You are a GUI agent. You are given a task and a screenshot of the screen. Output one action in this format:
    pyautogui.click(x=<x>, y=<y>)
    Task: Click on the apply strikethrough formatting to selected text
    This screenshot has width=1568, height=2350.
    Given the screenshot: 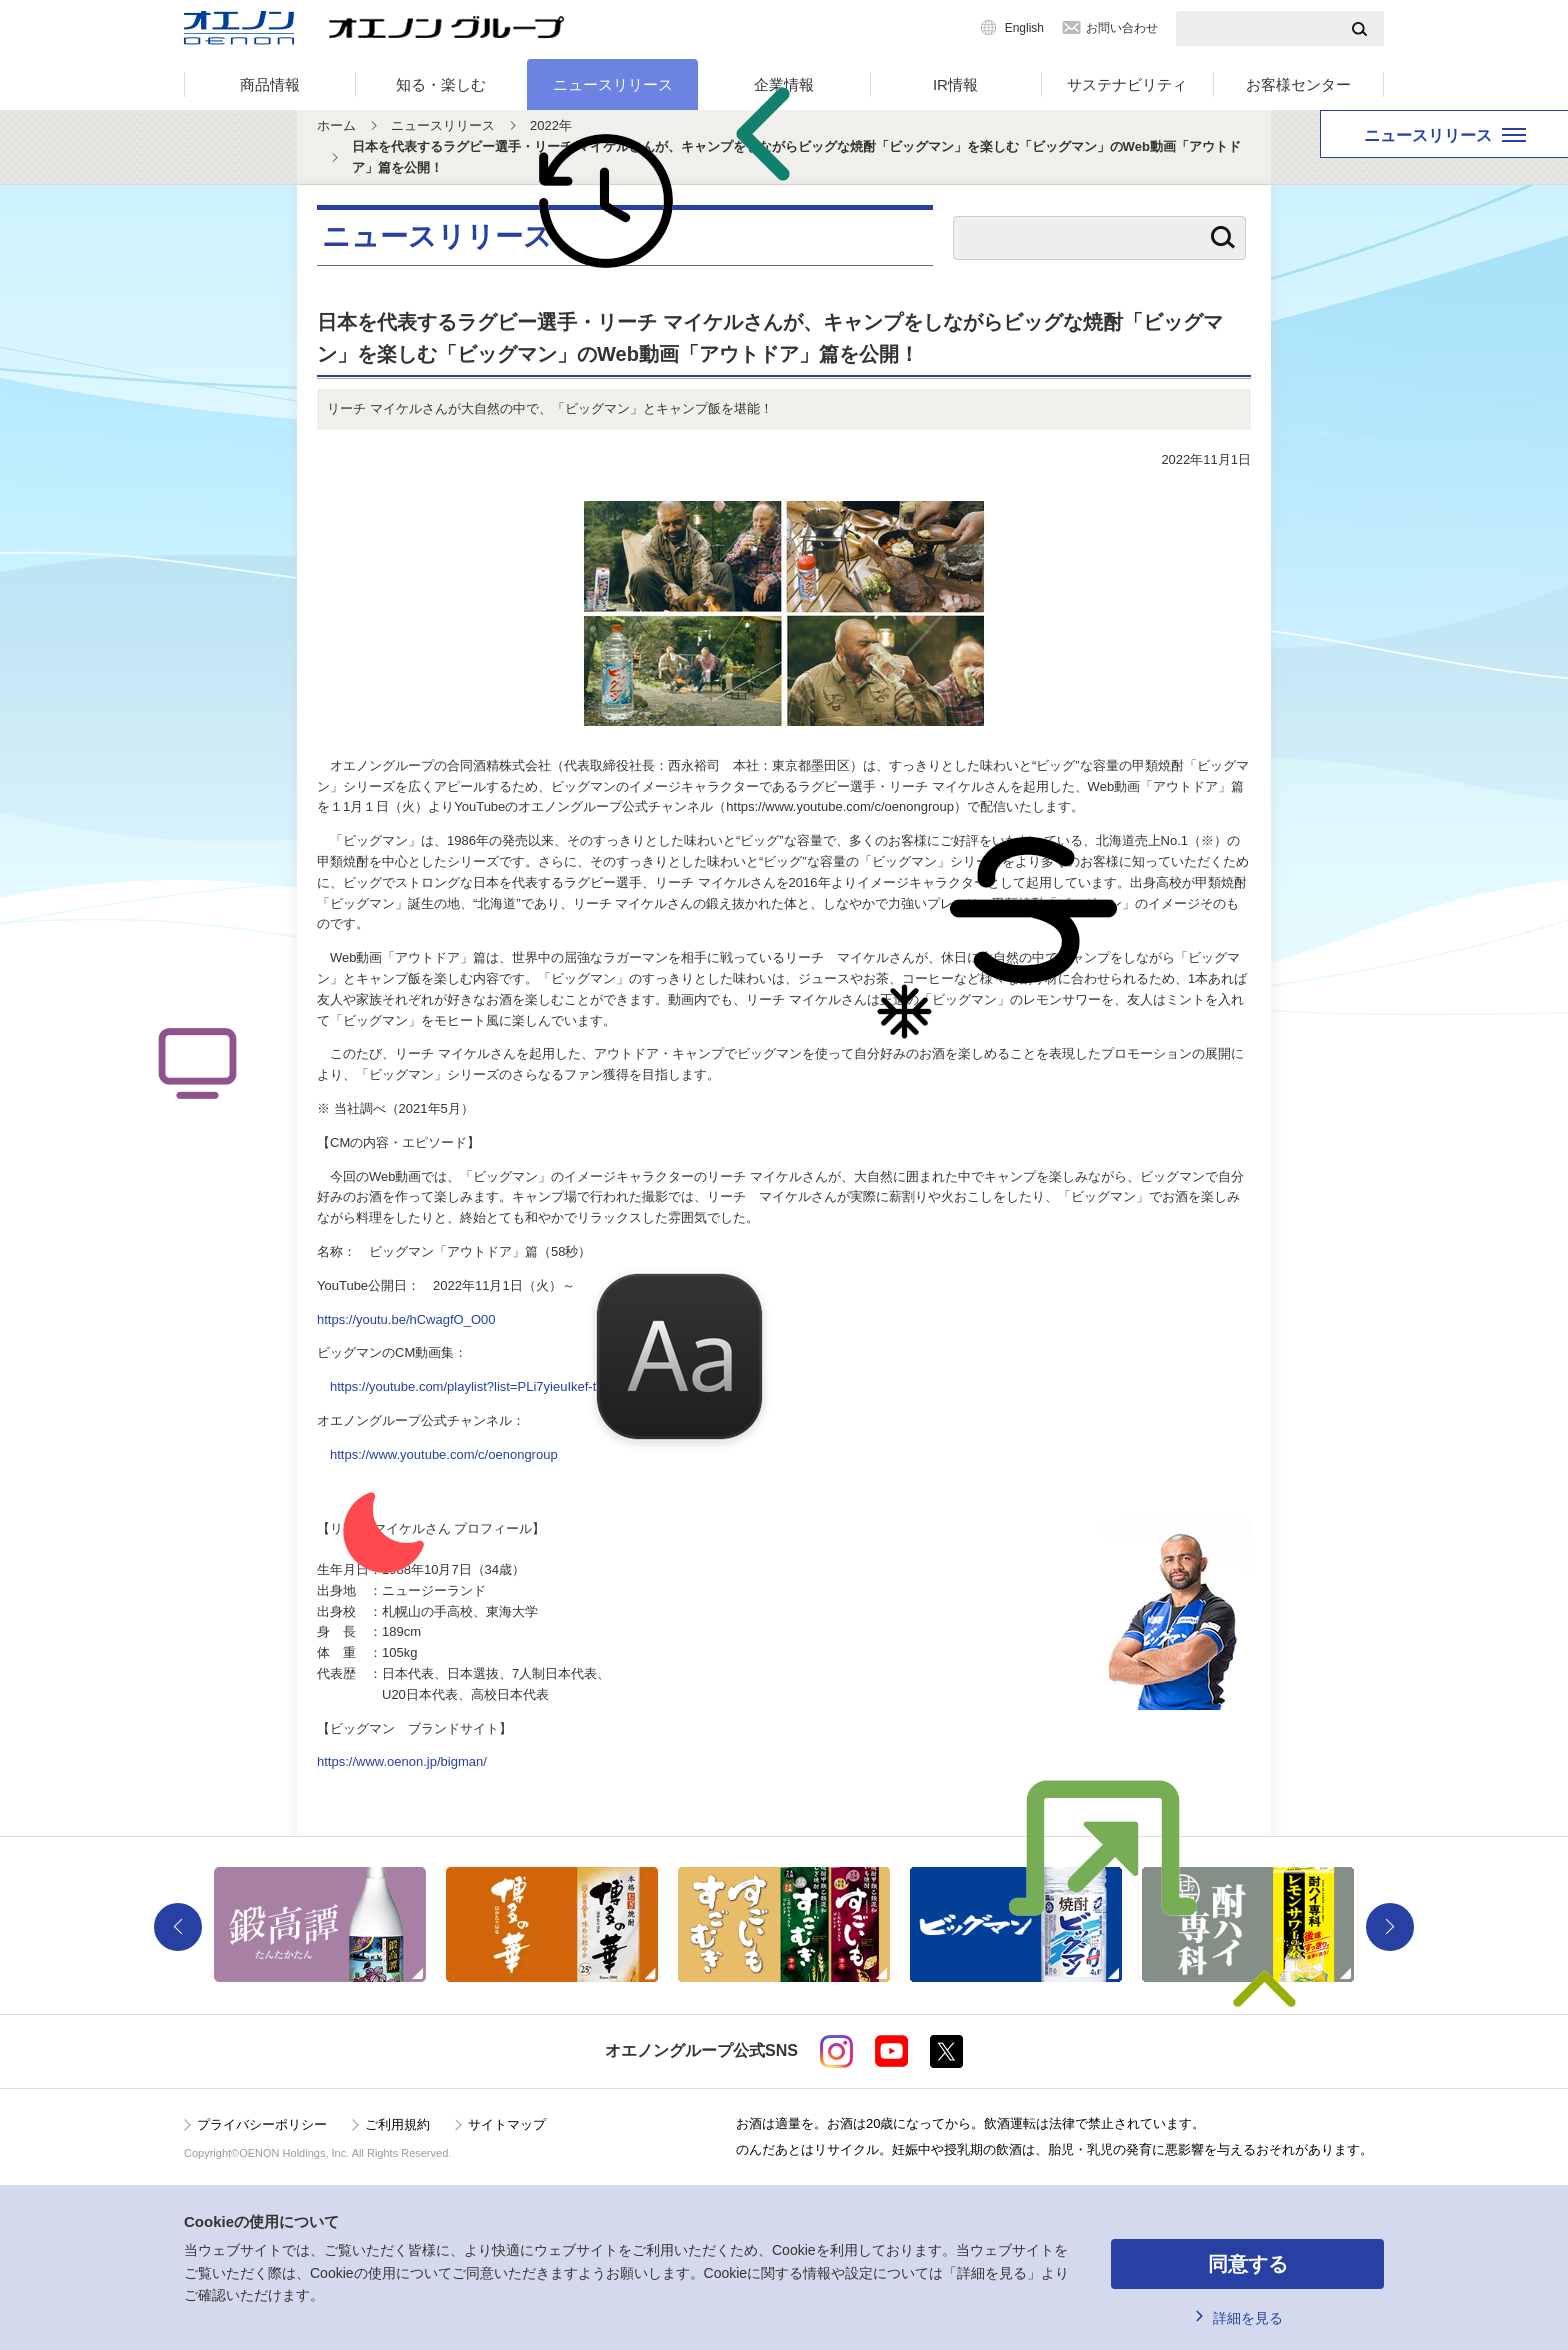 What is the action you would take?
    pyautogui.click(x=1033, y=911)
    